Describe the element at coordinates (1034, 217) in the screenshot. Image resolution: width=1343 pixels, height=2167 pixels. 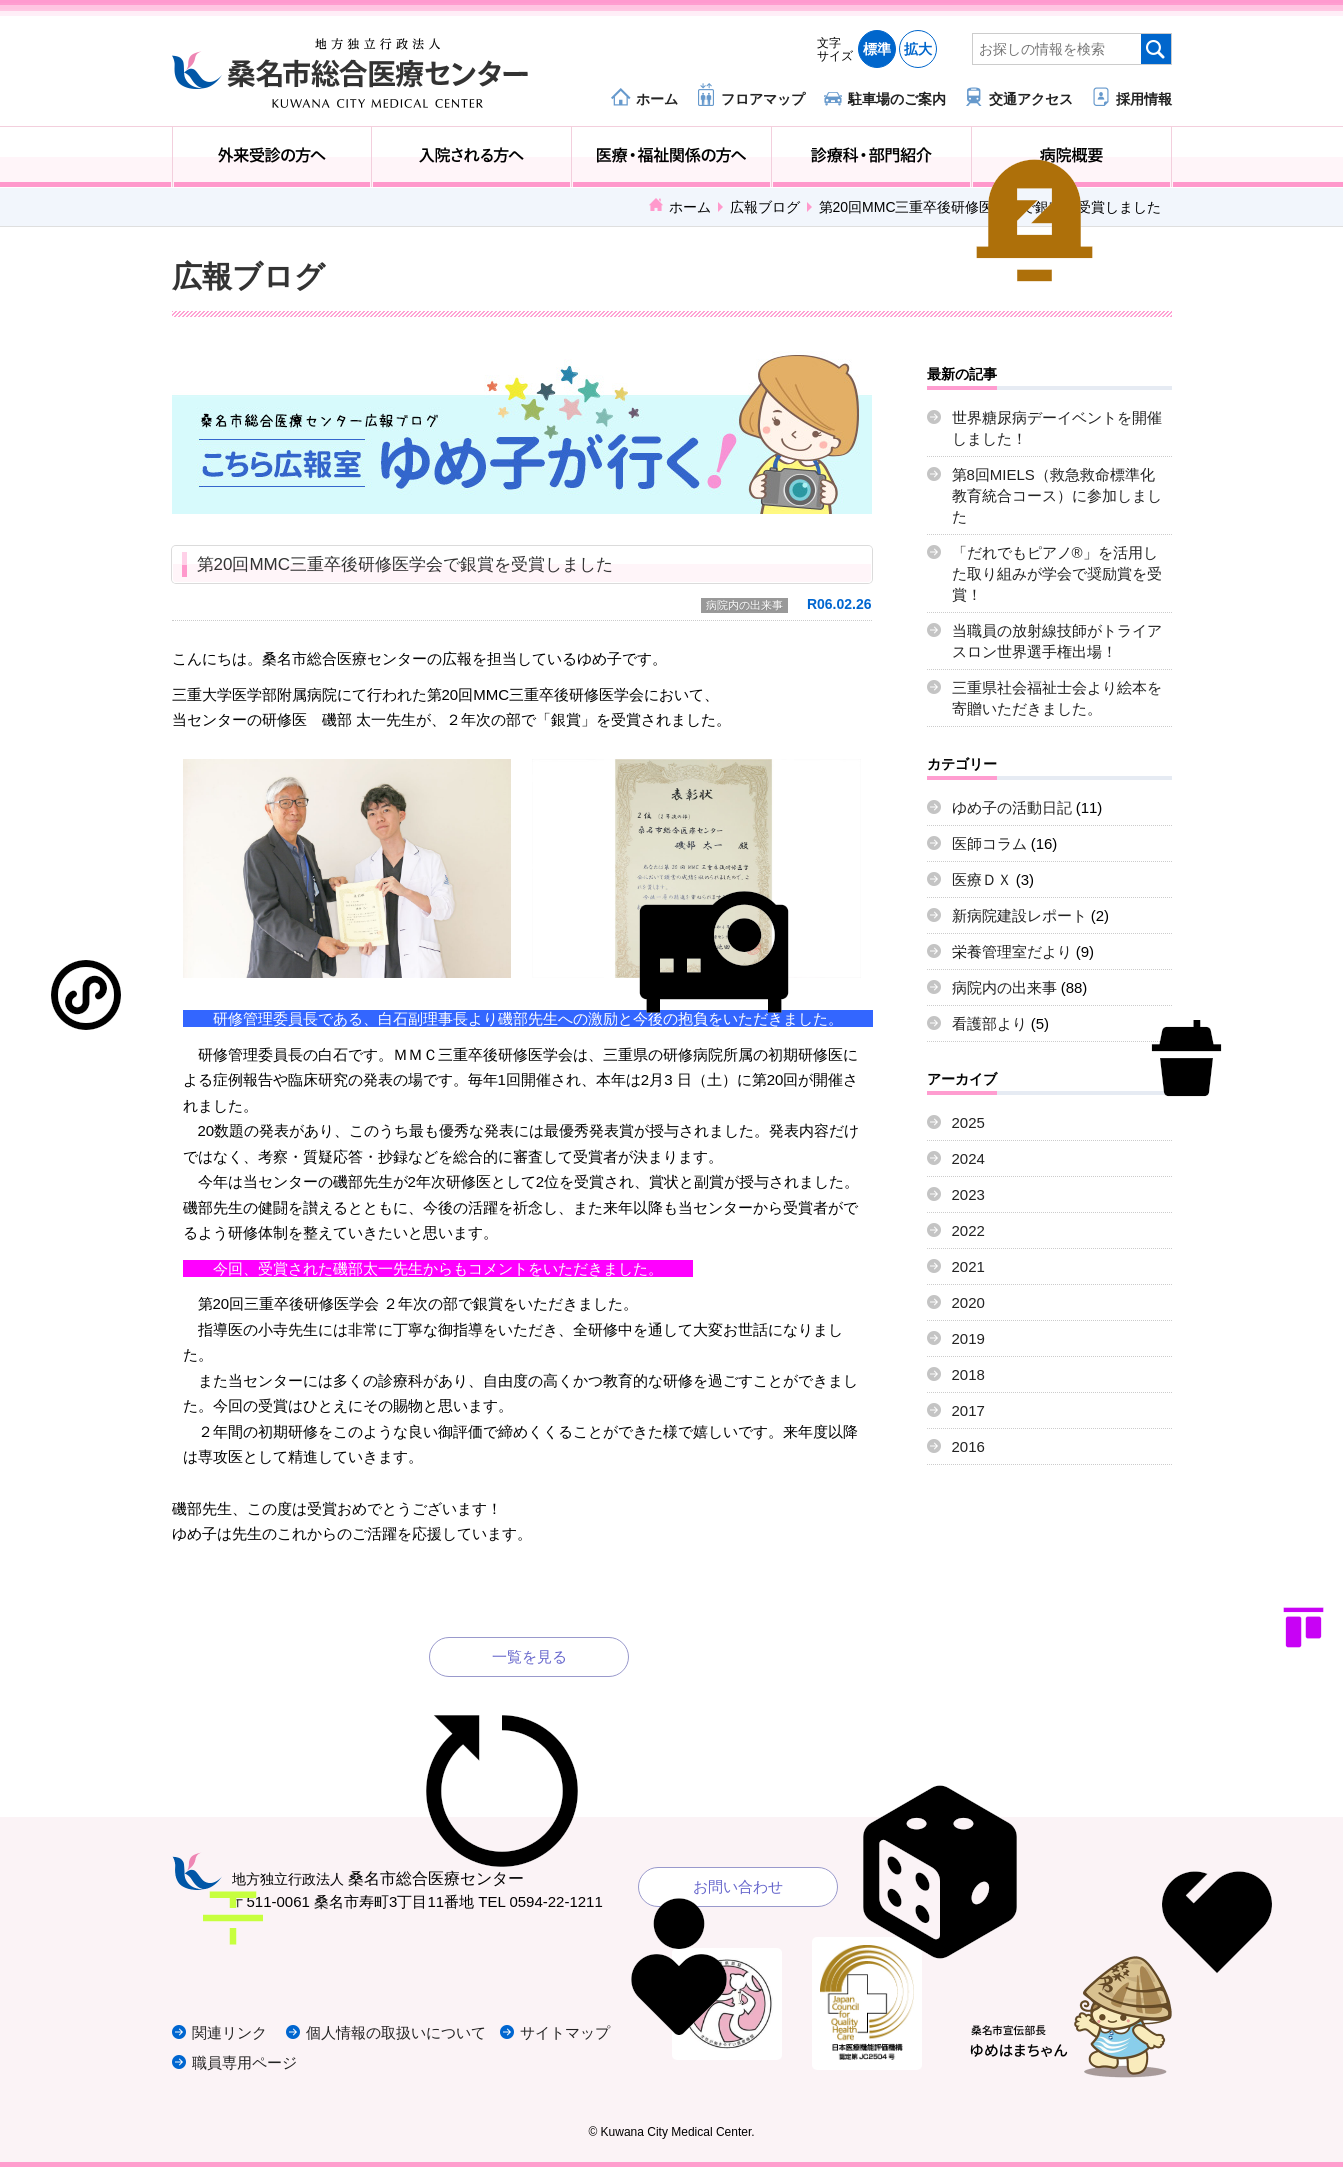
I see `snooze notifications temporarily` at that location.